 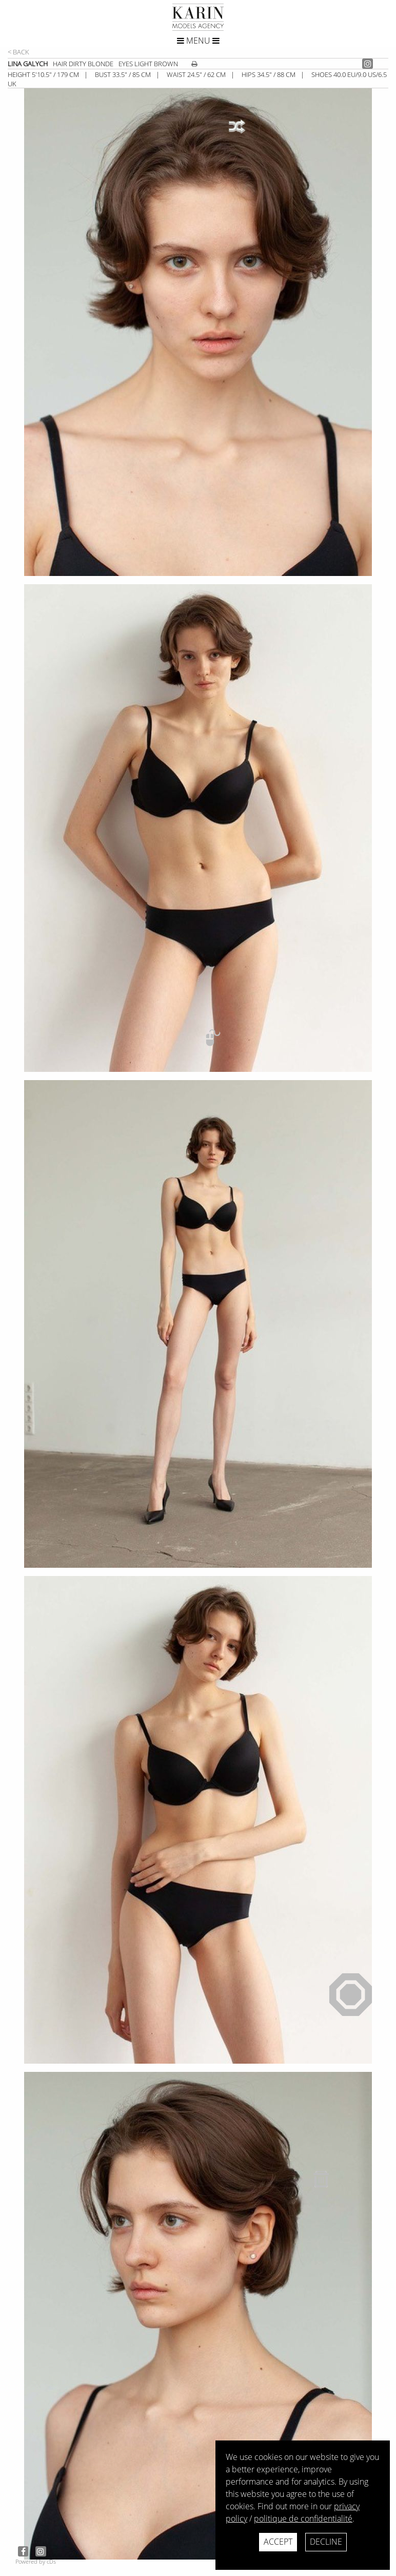 I want to click on stop a running process or task, so click(x=350, y=1994).